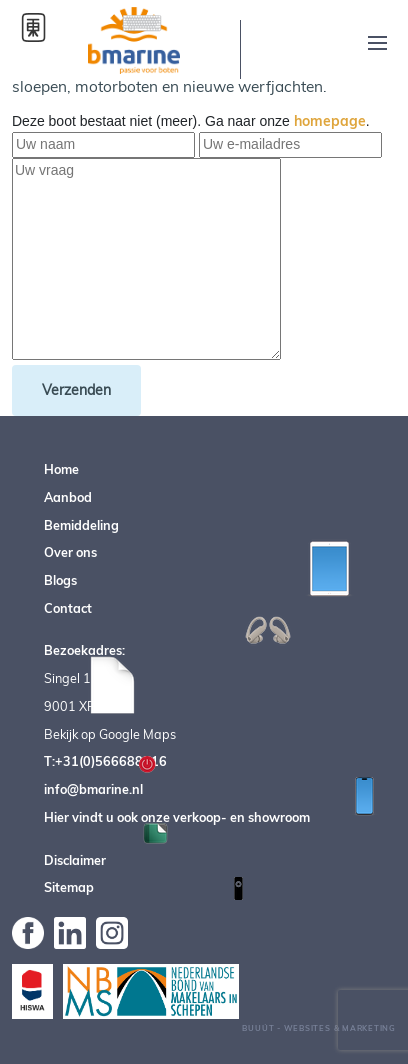 This screenshot has height=1064, width=408. I want to click on view connected iPod Shuffle in sidebar, so click(238, 888).